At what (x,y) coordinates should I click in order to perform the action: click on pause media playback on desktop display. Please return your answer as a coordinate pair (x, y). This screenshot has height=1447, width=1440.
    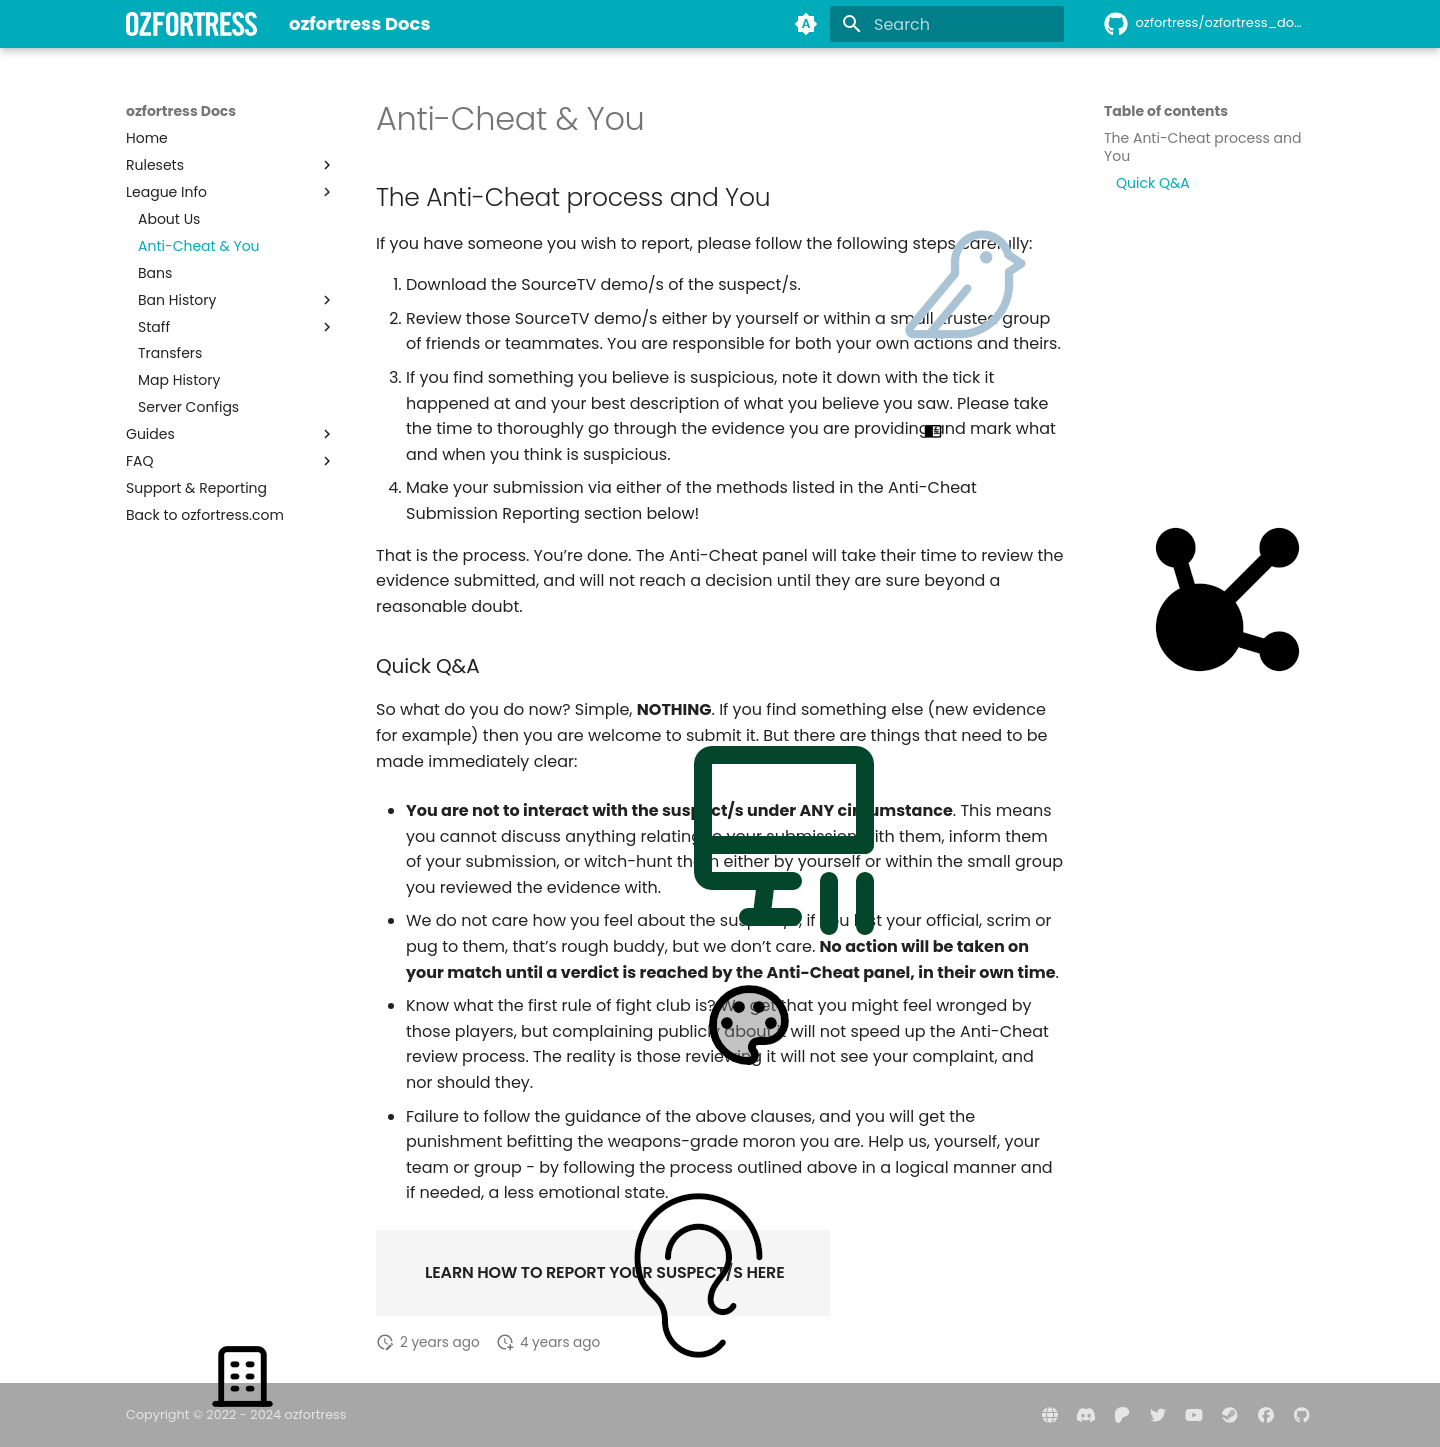
    Looking at the image, I should click on (784, 836).